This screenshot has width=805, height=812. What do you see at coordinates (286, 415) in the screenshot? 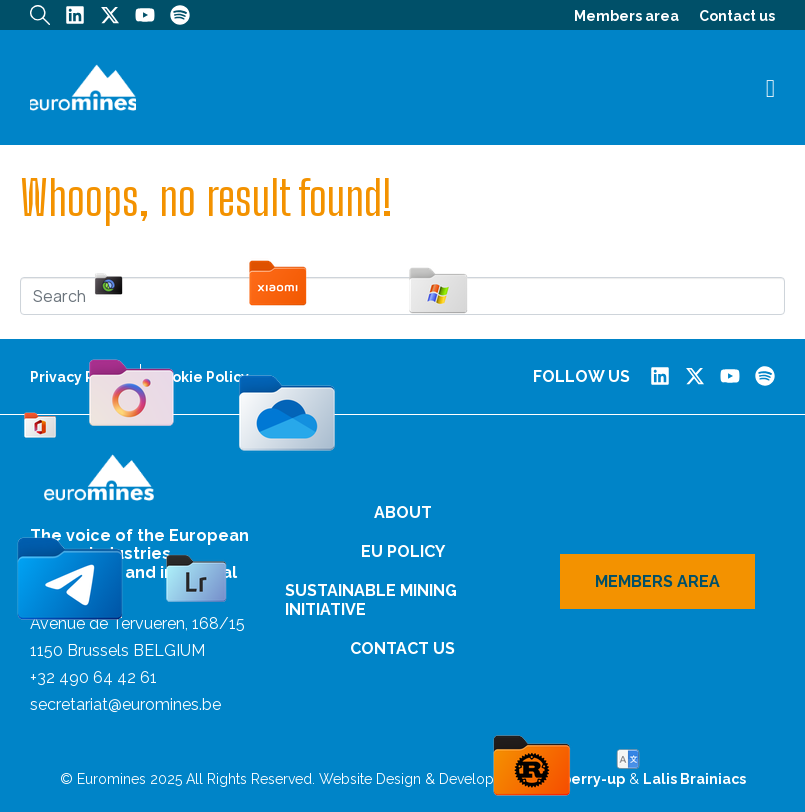
I see `open your OneDrive synced folder` at bounding box center [286, 415].